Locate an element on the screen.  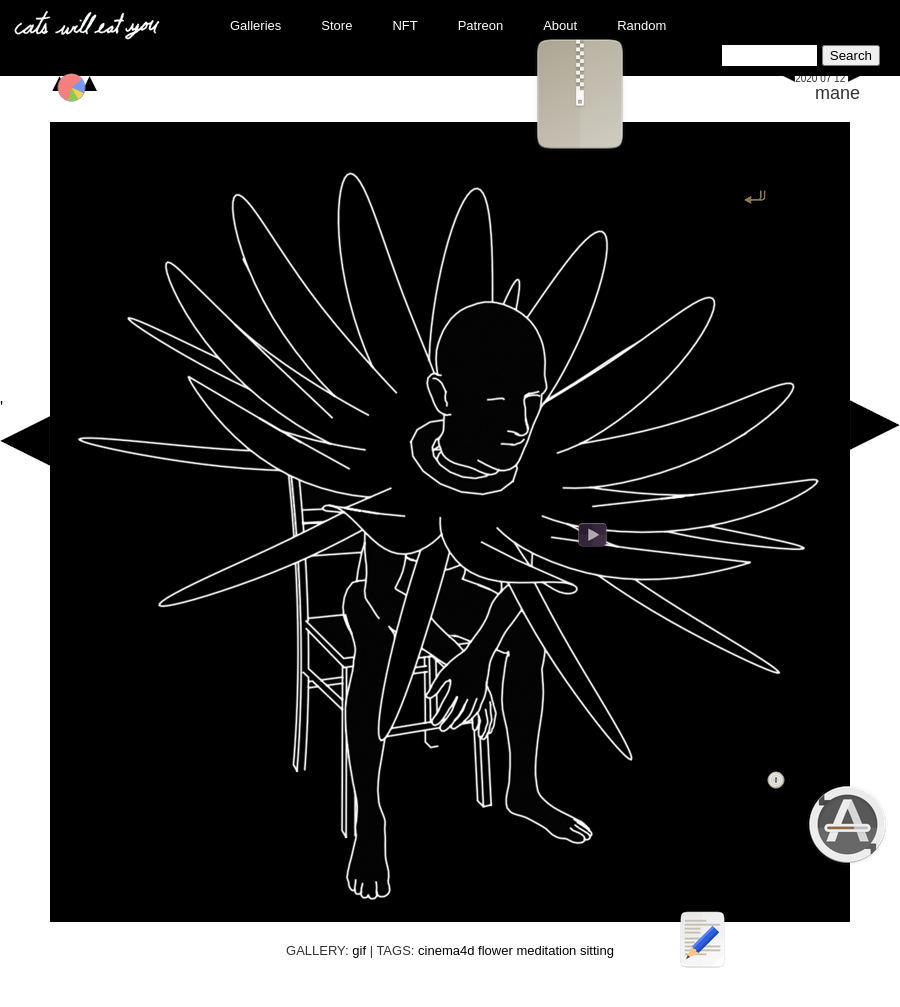
open baobab disk usage analyzer is located at coordinates (71, 87).